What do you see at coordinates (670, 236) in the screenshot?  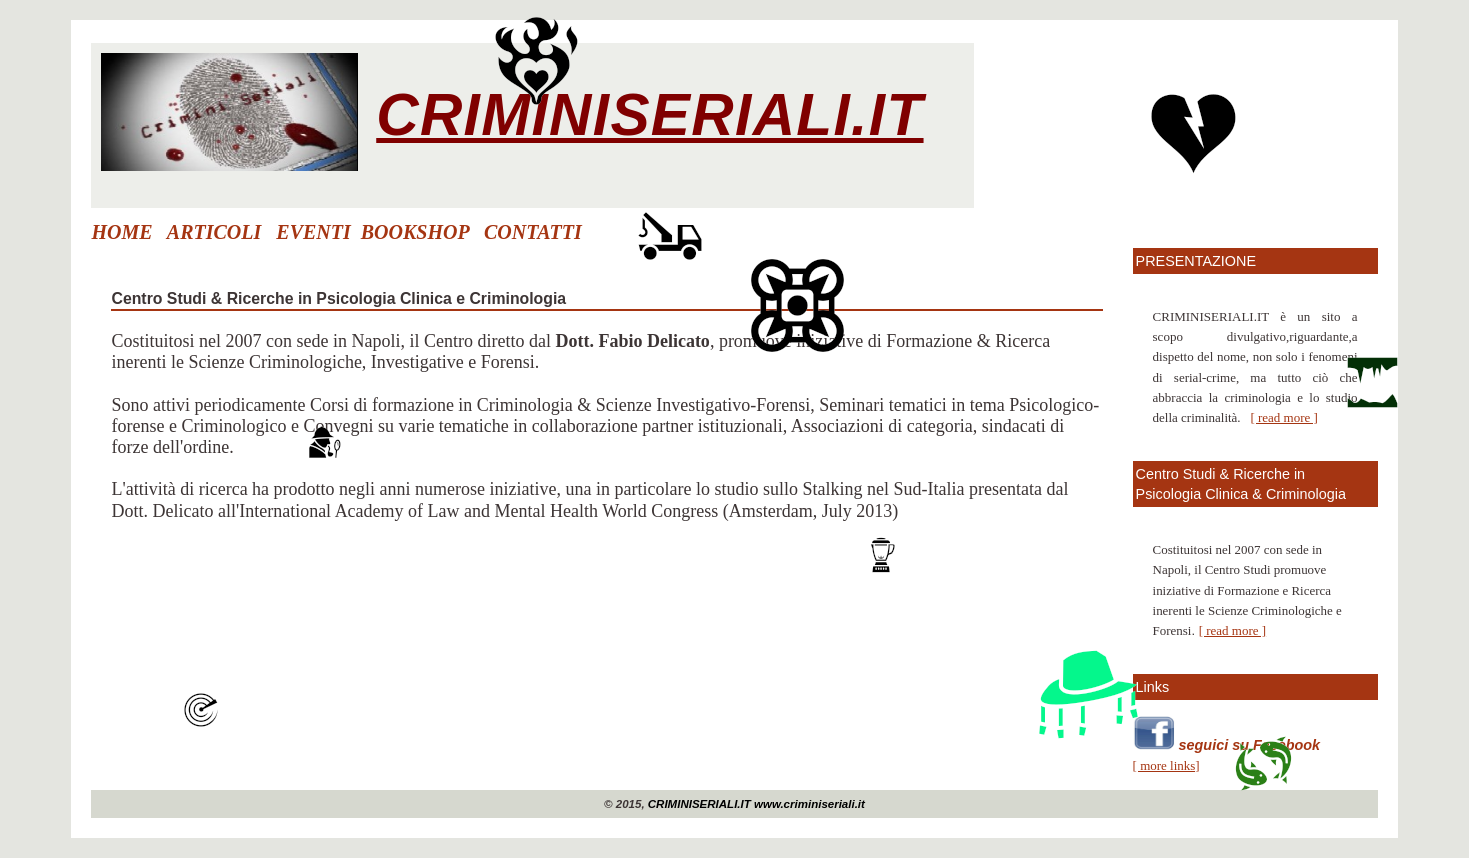 I see `request roadside assistance` at bounding box center [670, 236].